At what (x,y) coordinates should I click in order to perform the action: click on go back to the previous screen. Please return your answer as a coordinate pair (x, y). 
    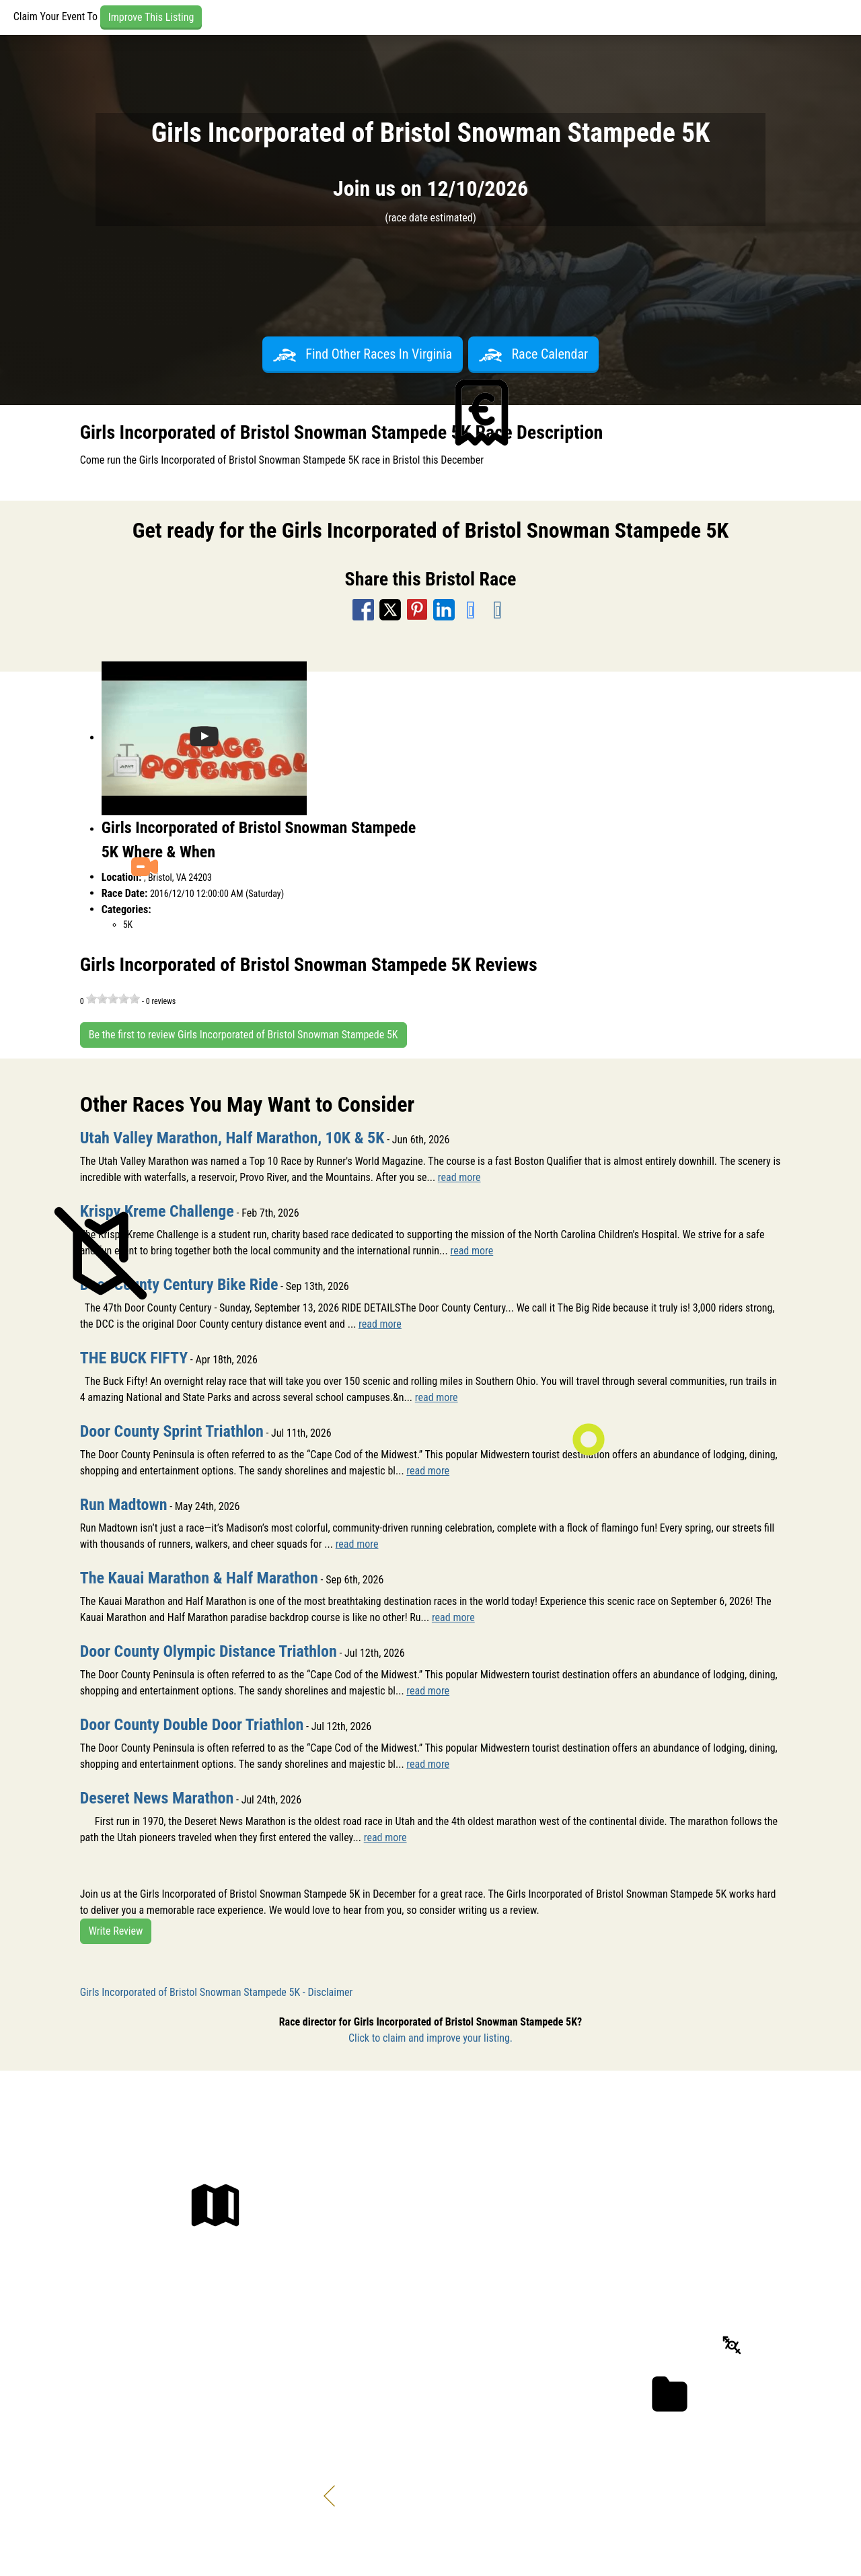
    Looking at the image, I should click on (330, 2496).